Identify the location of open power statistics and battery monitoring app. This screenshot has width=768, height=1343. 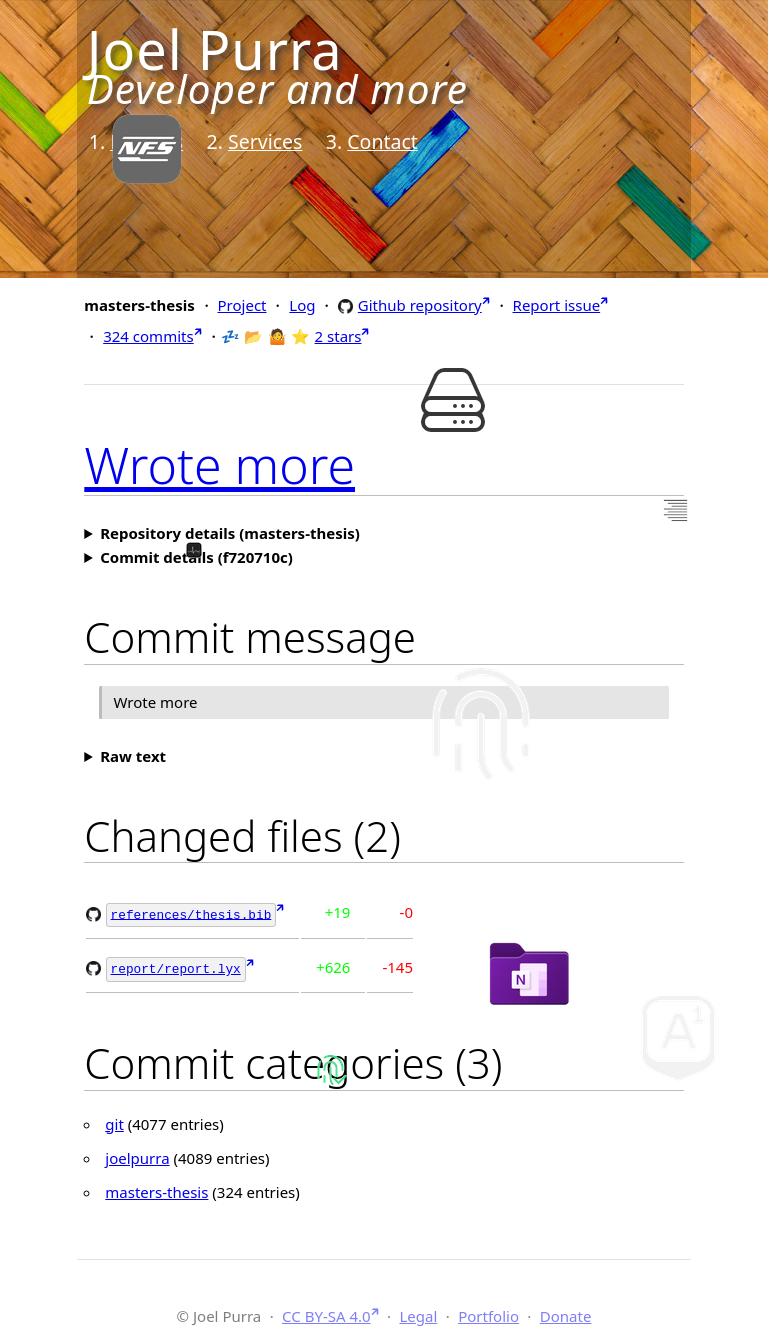
(194, 550).